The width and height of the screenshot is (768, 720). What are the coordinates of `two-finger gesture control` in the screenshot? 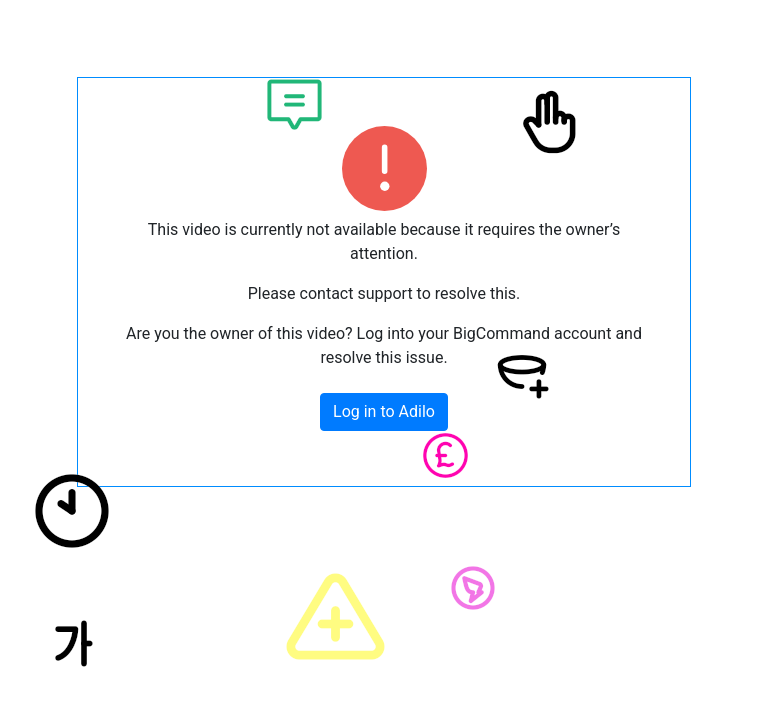 It's located at (550, 122).